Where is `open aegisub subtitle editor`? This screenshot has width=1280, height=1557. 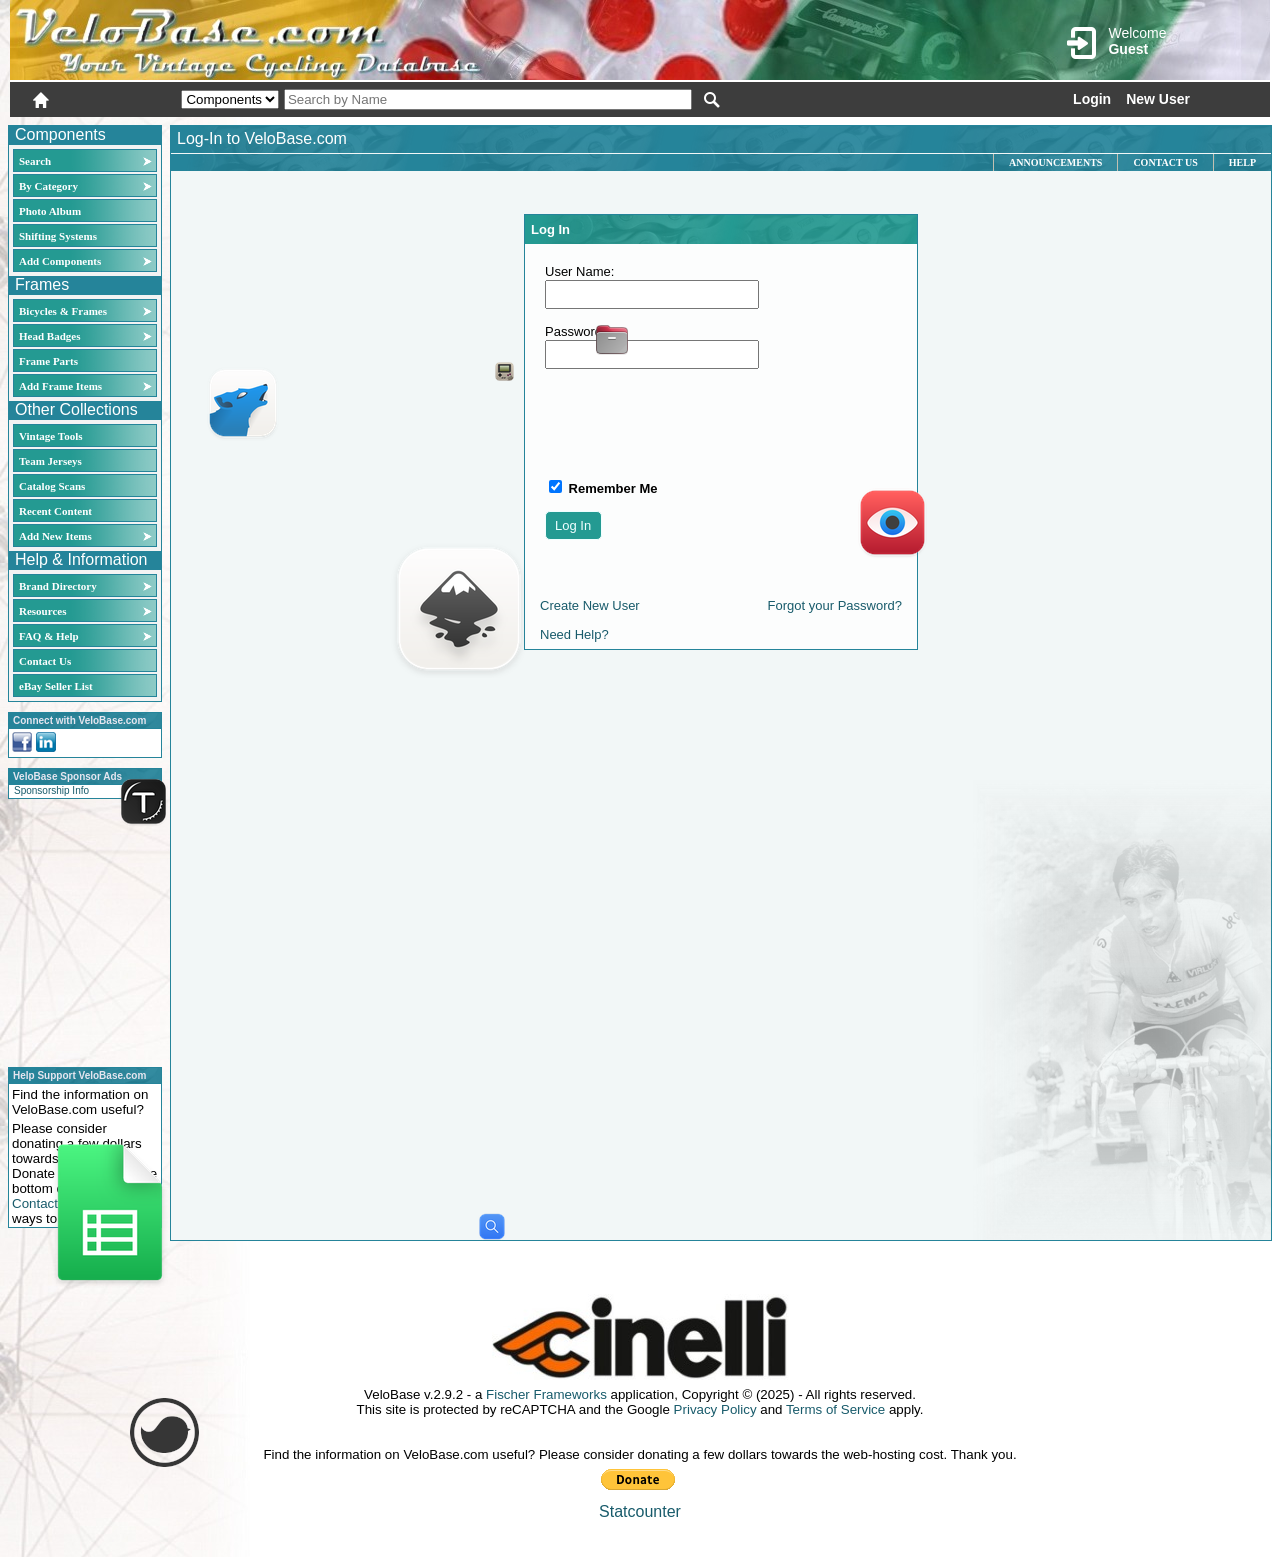
open aegisub subtitle editor is located at coordinates (892, 522).